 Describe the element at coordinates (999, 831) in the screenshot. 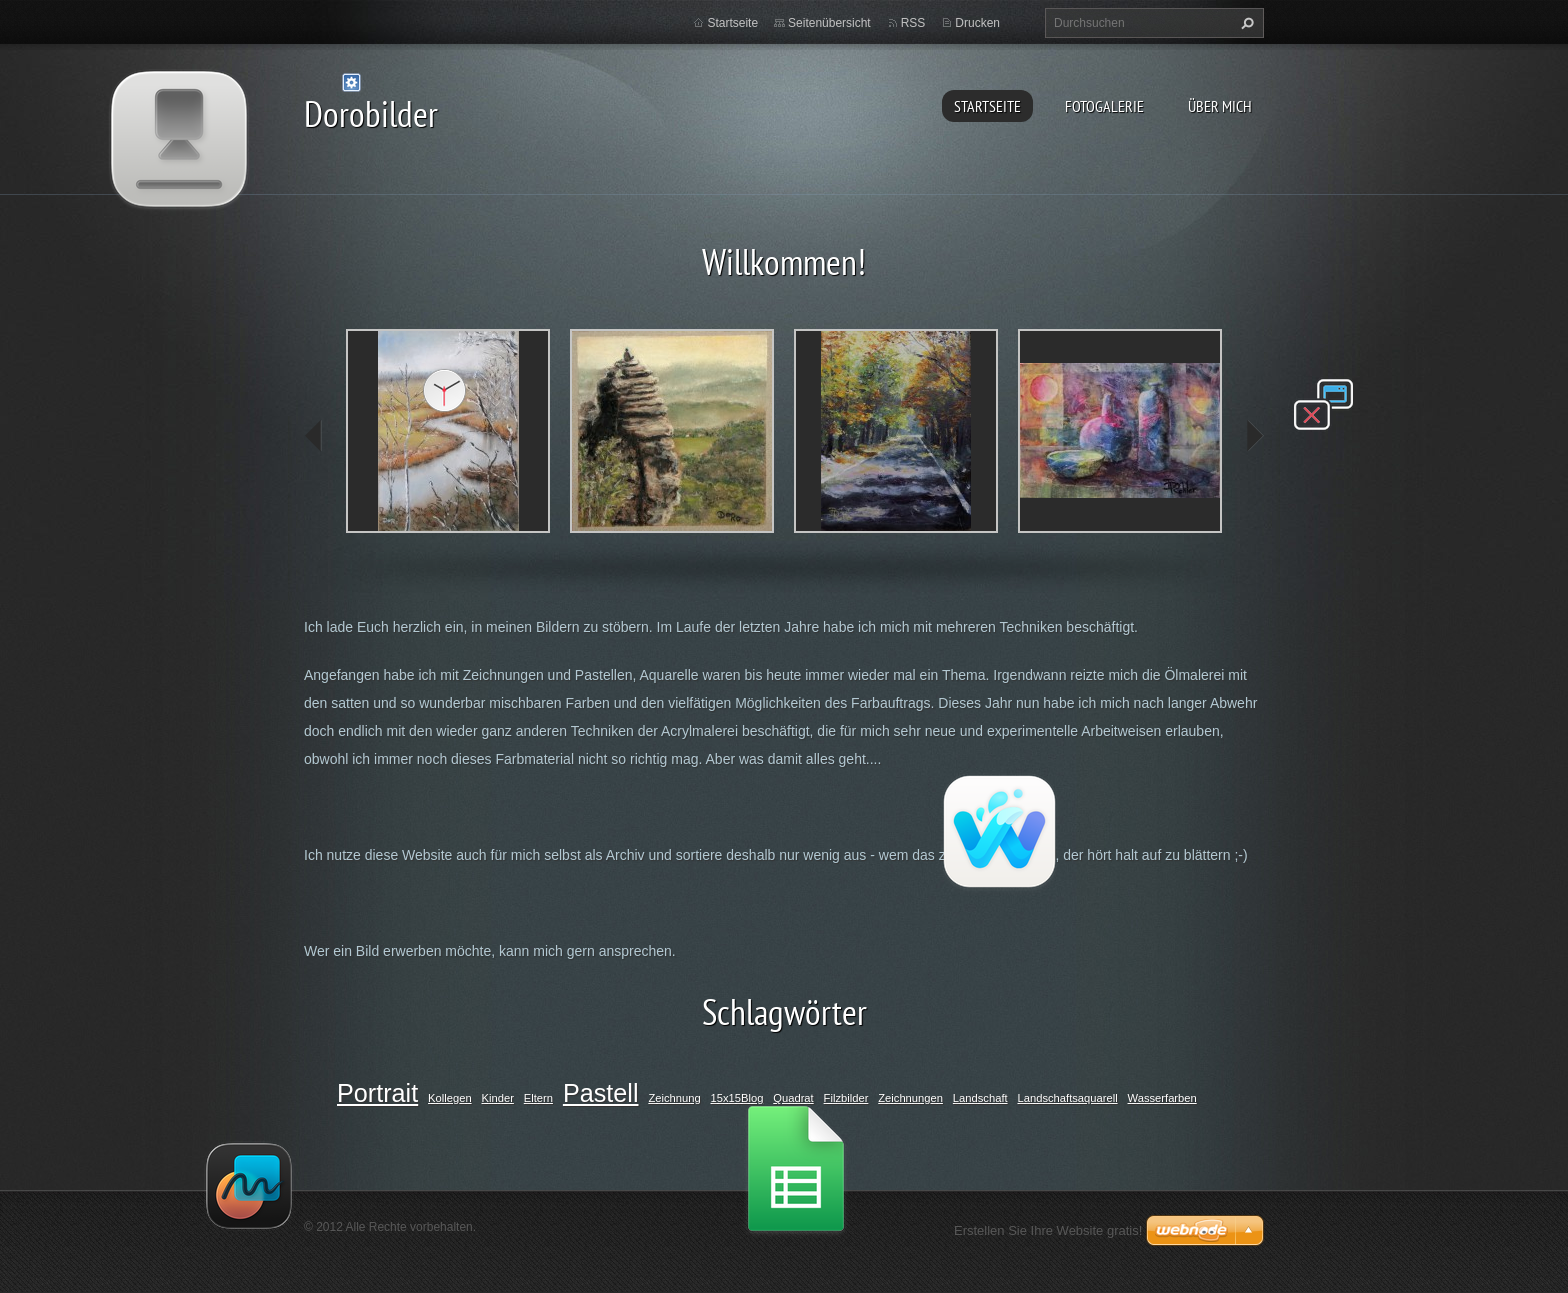

I see `open waterfox browser` at that location.